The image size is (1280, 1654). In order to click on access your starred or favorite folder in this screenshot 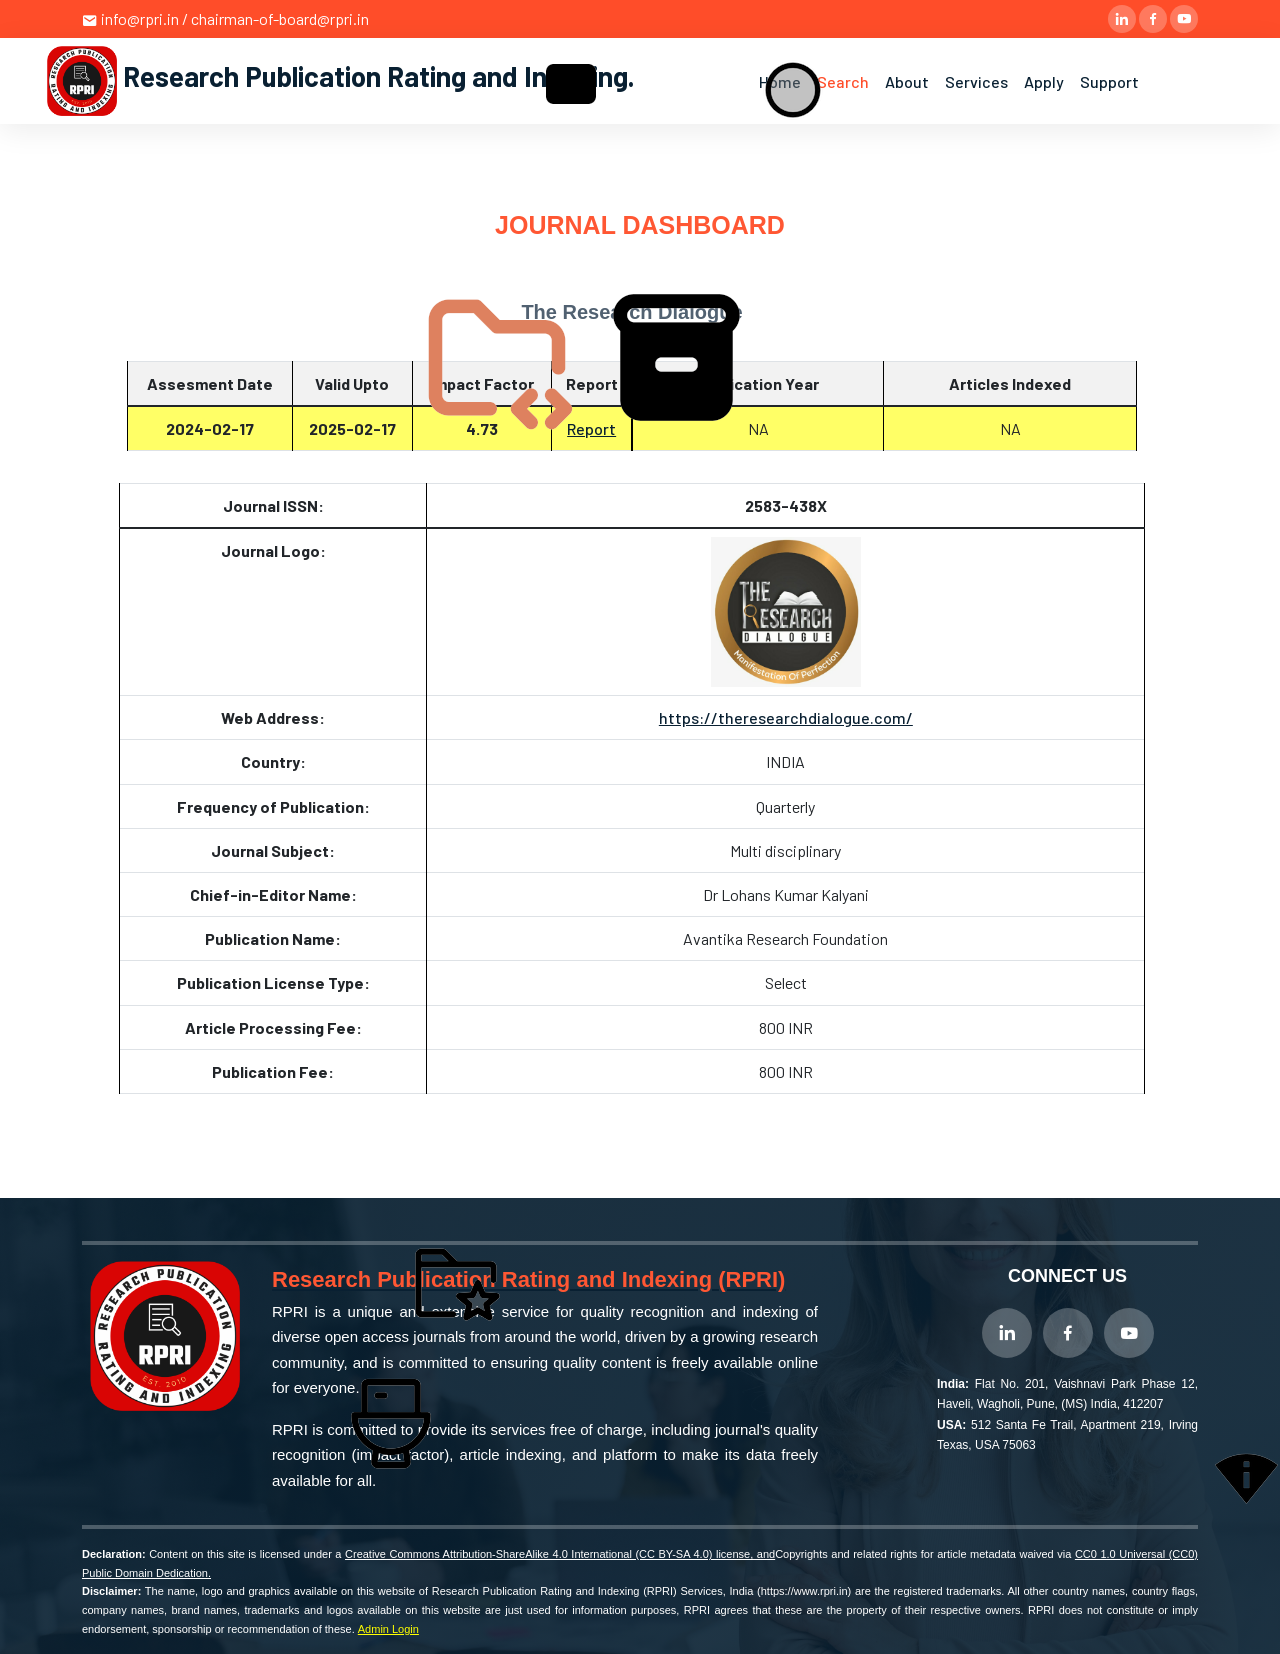, I will do `click(456, 1283)`.